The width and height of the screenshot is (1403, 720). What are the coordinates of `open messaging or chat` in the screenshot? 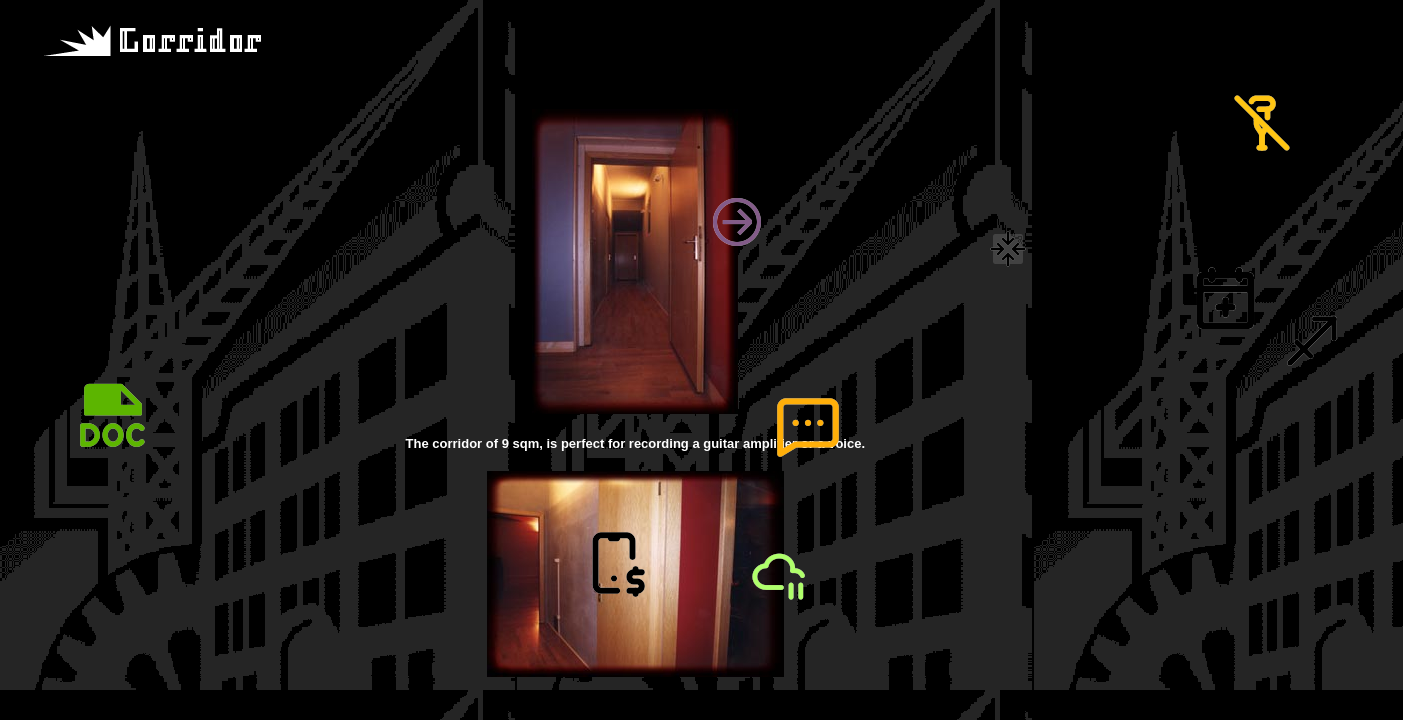 It's located at (808, 426).